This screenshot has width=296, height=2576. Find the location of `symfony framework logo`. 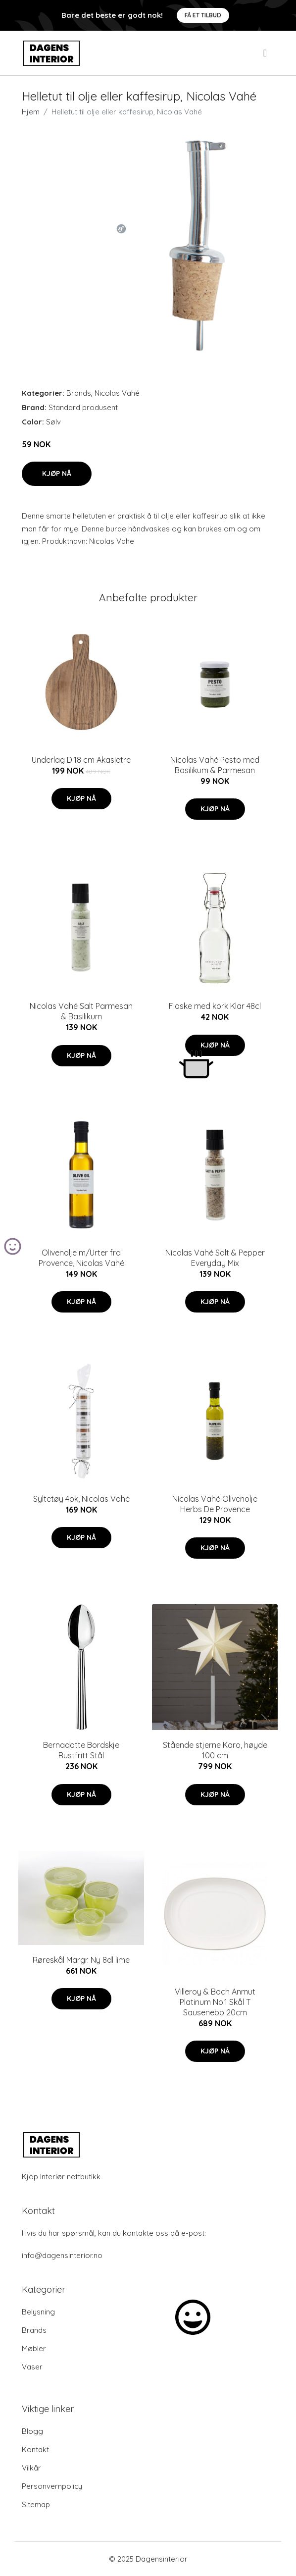

symfony framework logo is located at coordinates (121, 229).